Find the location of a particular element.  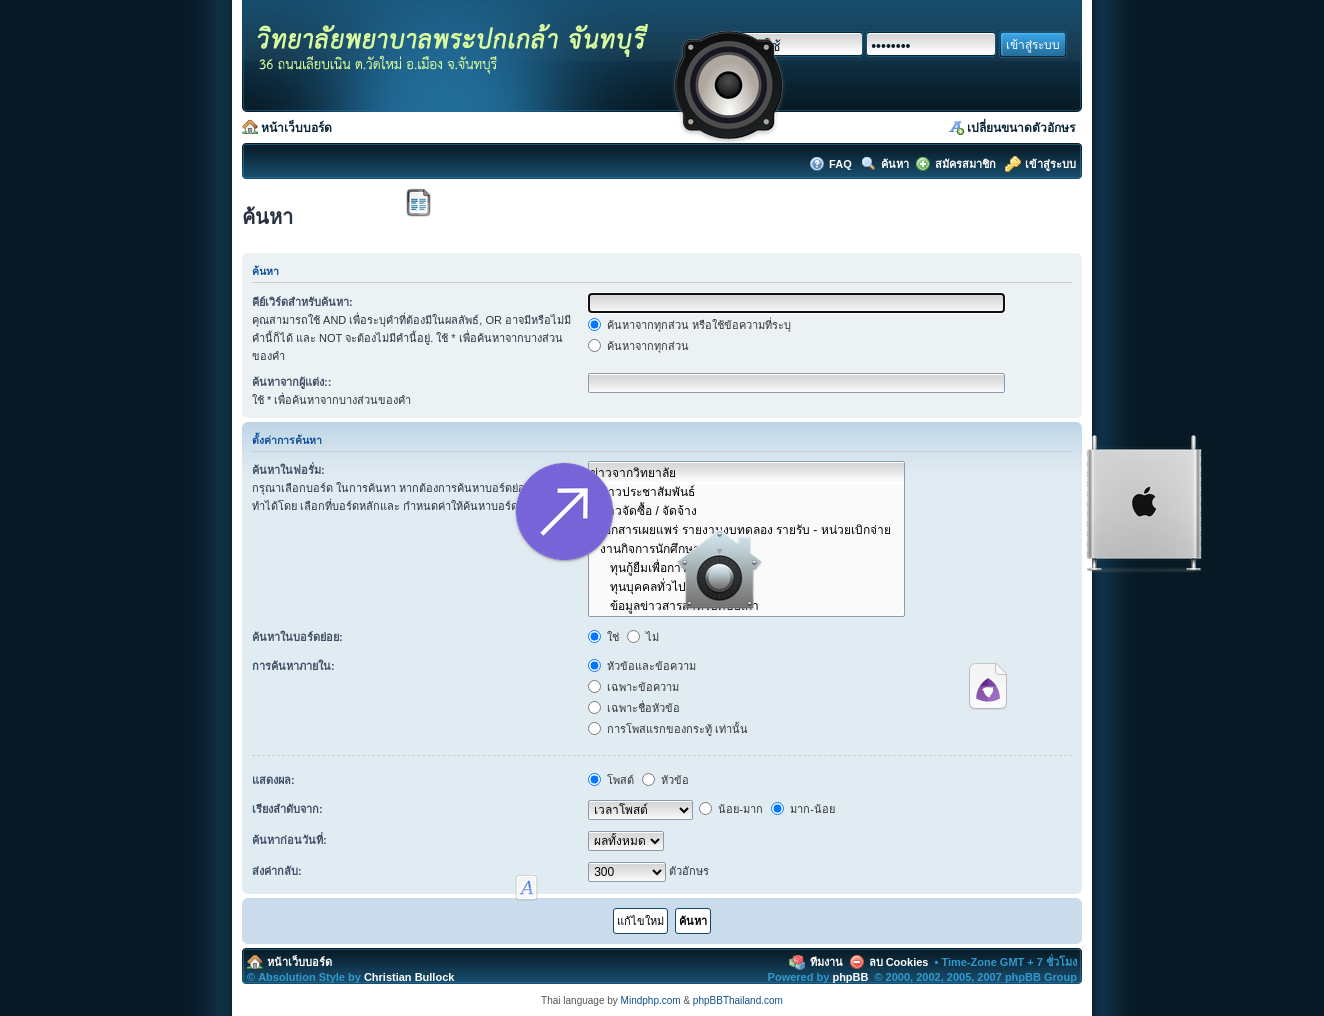

mac pro desktop computer is located at coordinates (1144, 505).